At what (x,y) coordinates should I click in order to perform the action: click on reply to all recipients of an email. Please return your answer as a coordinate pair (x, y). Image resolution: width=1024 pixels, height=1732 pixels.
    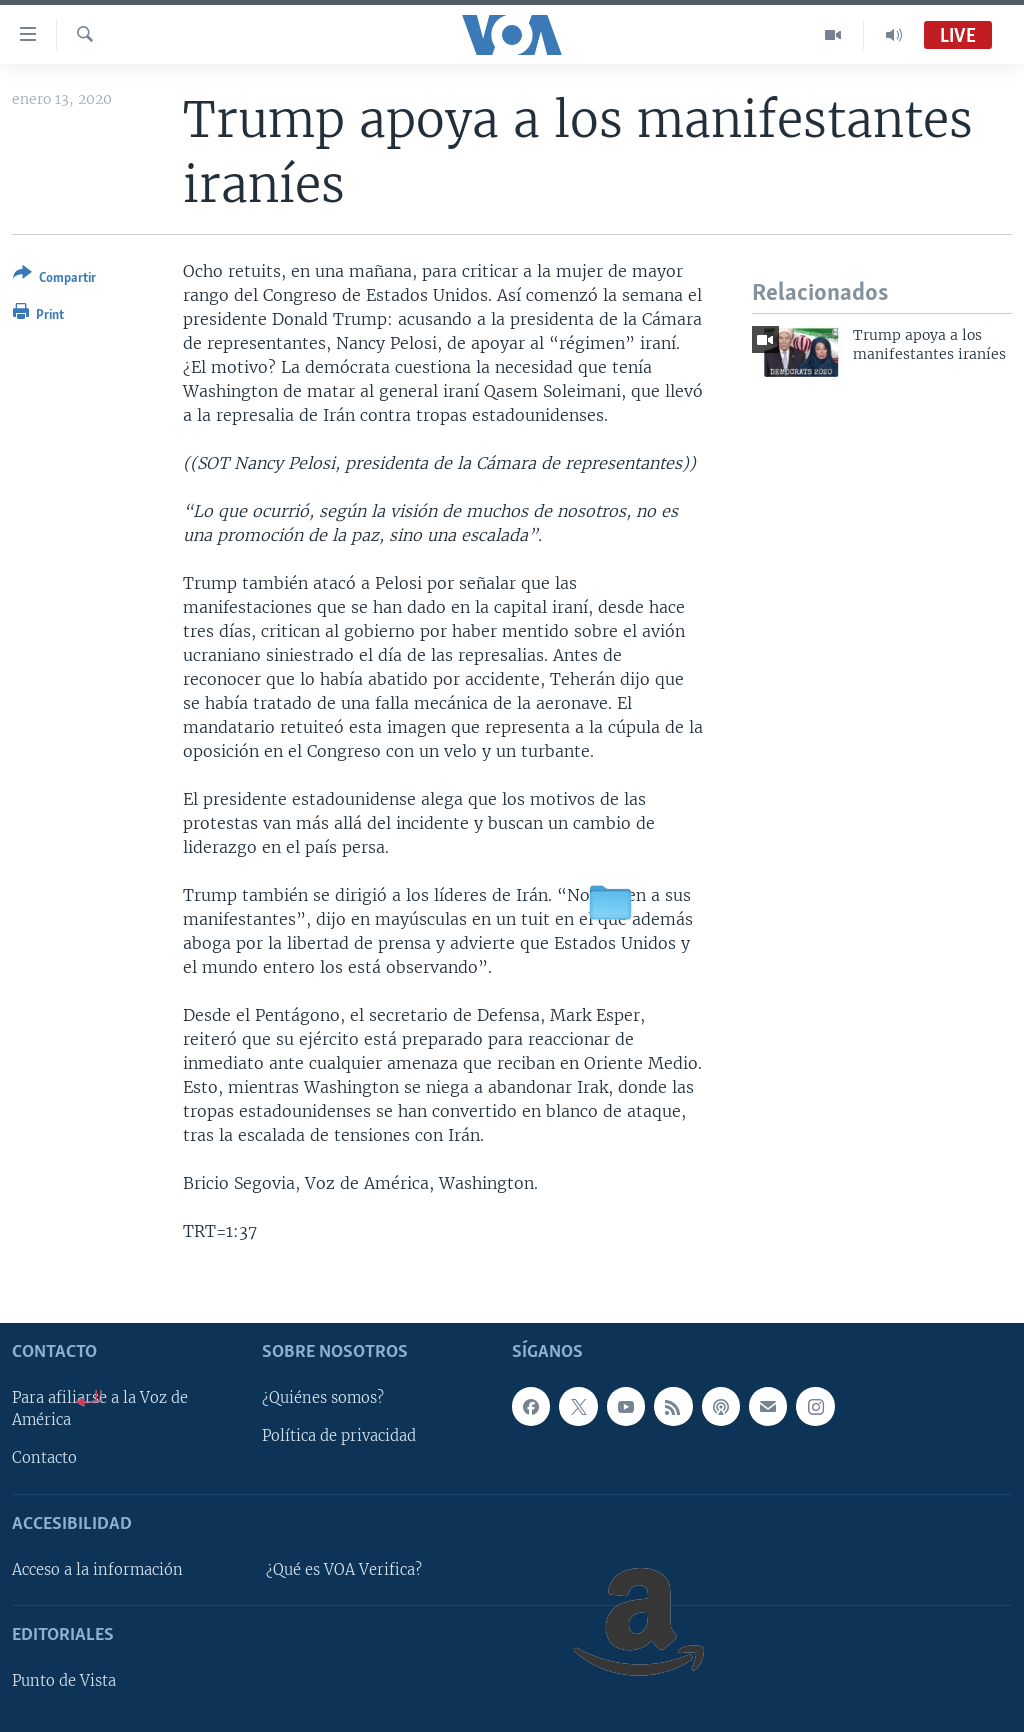
    Looking at the image, I should click on (88, 1396).